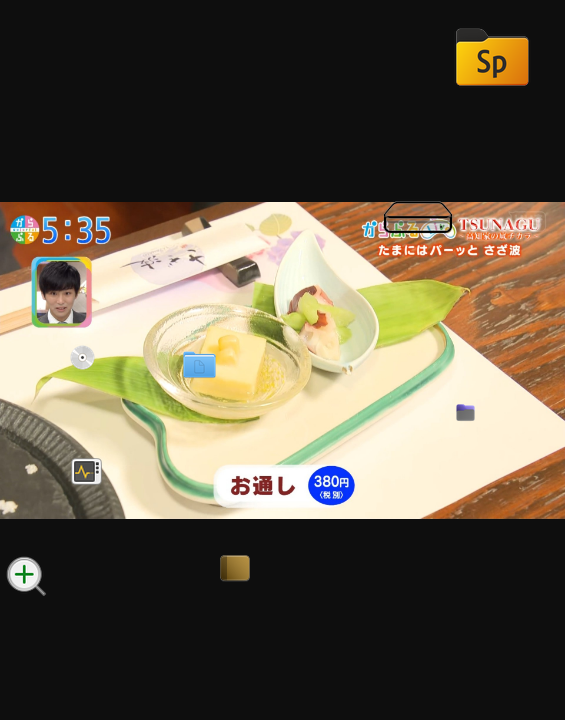  Describe the element at coordinates (235, 567) in the screenshot. I see `access your desktop folder` at that location.